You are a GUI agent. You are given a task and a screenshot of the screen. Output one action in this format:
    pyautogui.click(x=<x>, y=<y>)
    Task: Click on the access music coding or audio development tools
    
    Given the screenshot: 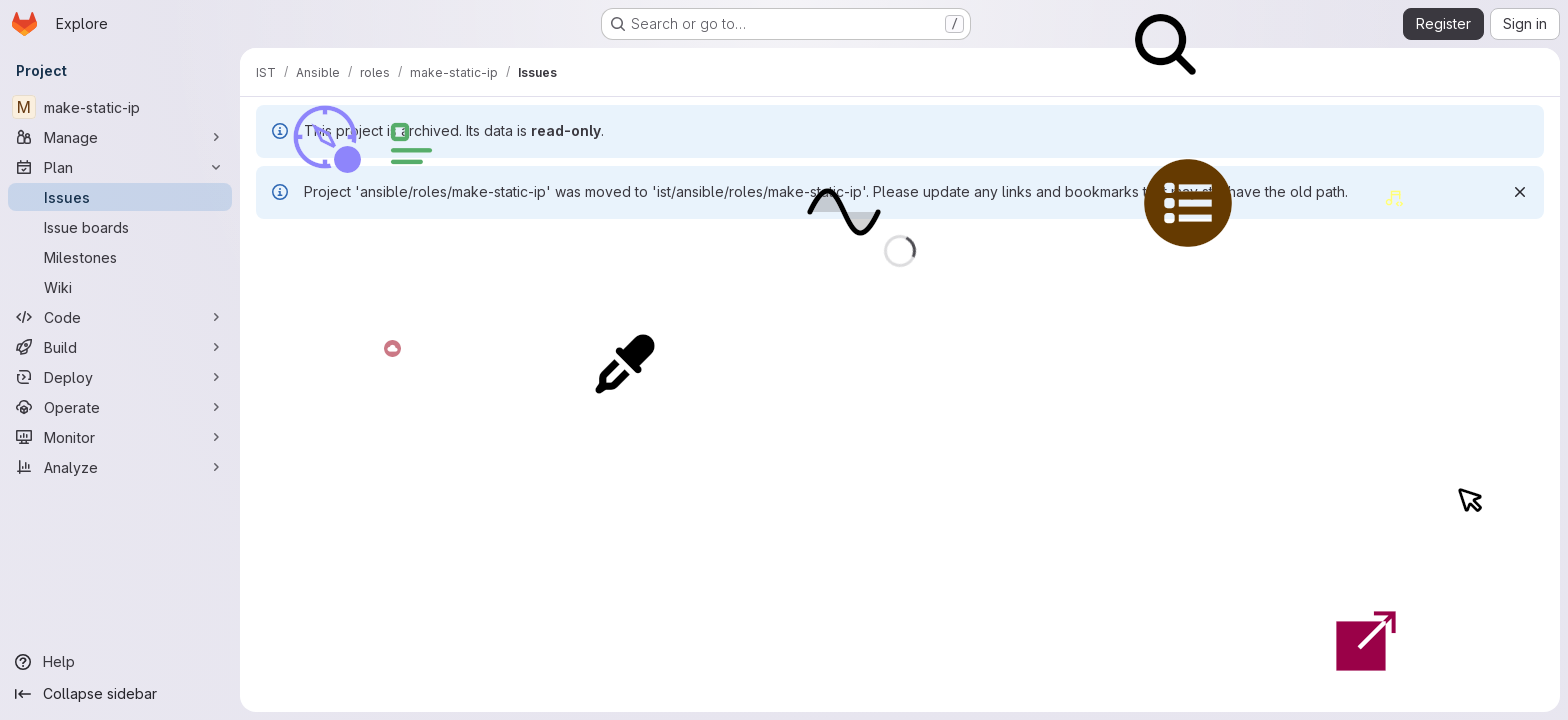 What is the action you would take?
    pyautogui.click(x=1394, y=198)
    